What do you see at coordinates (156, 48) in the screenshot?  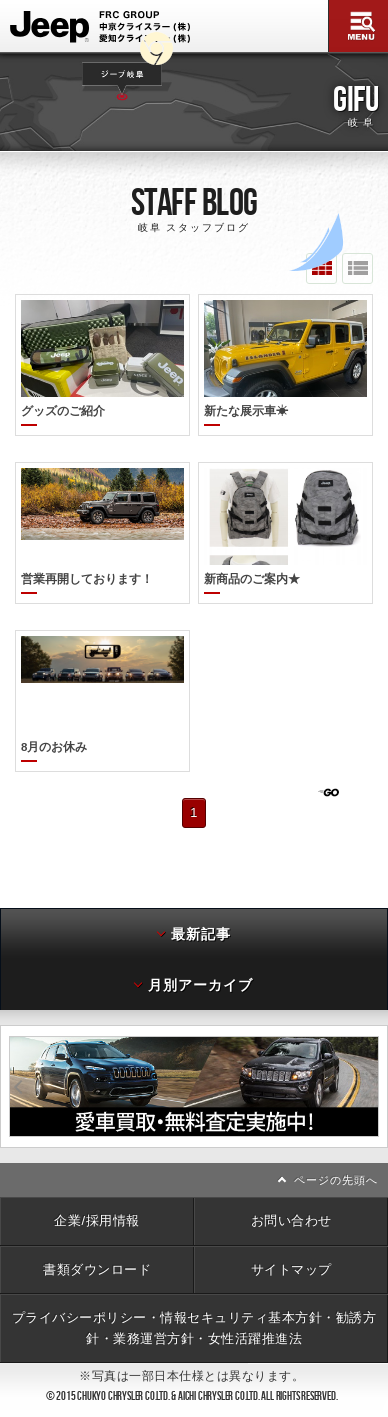 I see `open Google Chrome browser` at bounding box center [156, 48].